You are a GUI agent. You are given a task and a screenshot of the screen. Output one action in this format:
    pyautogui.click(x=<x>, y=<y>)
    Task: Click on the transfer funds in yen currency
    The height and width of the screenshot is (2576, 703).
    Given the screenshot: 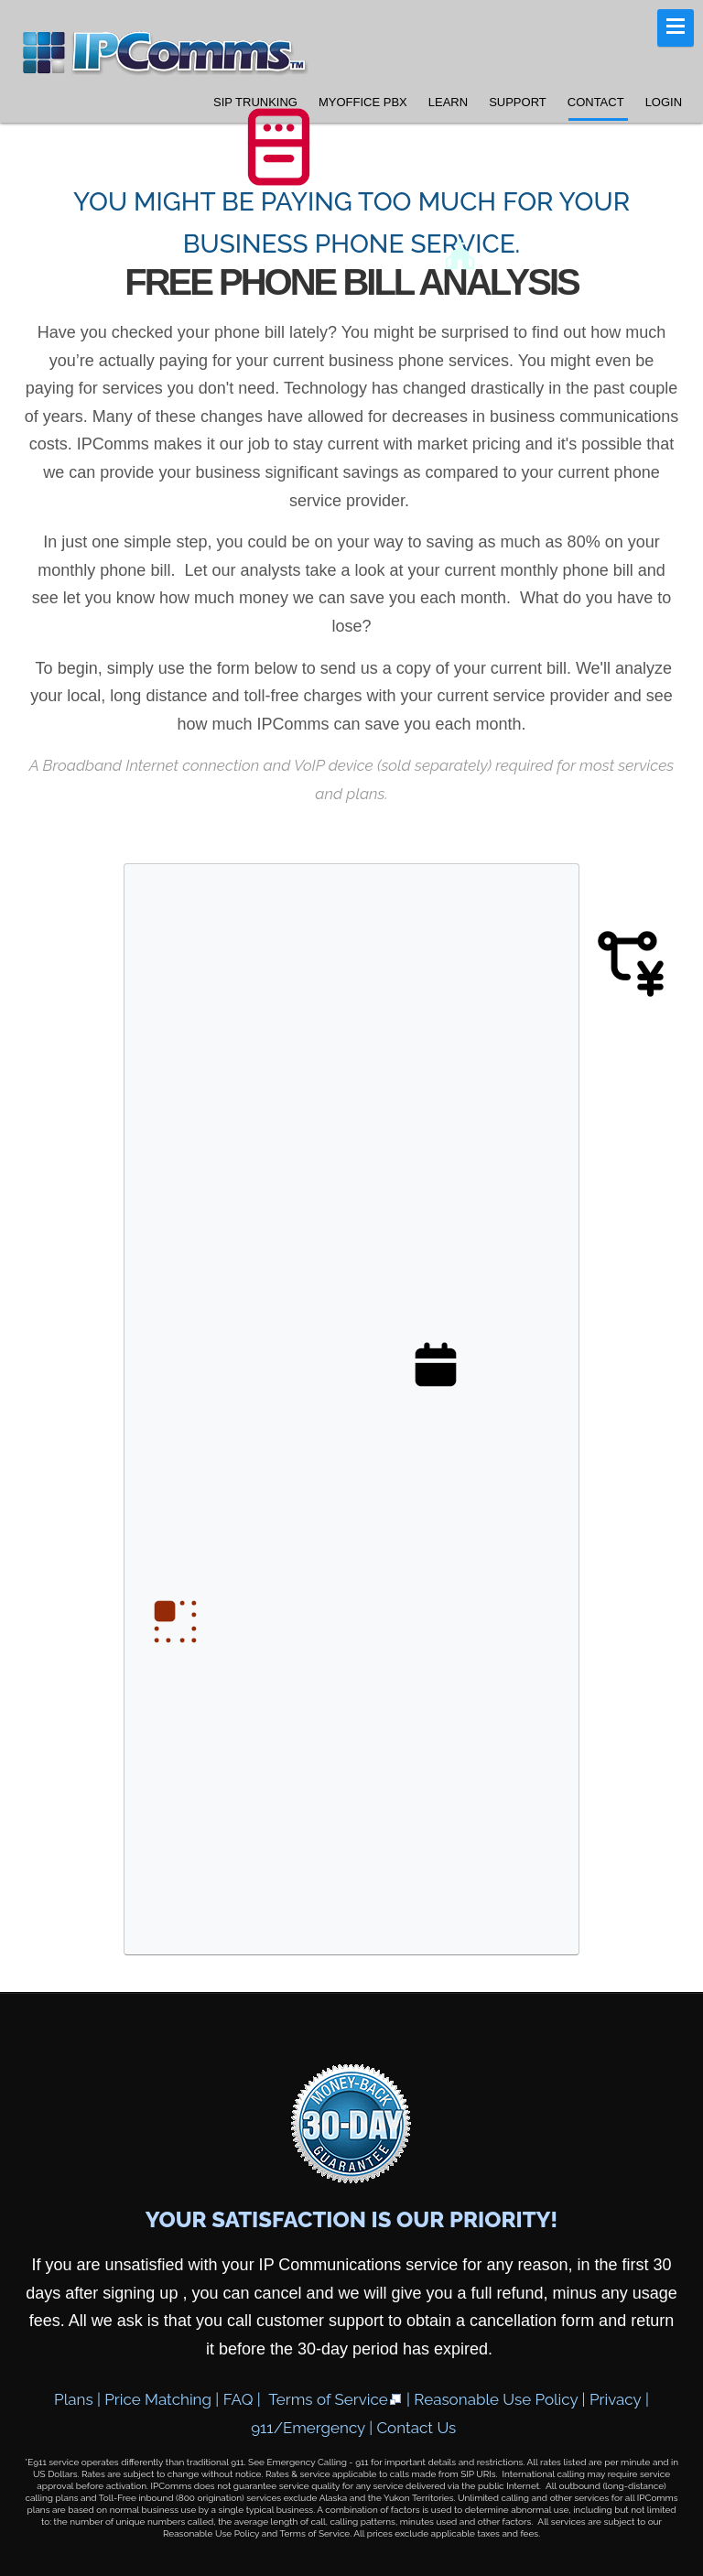 What is the action you would take?
    pyautogui.click(x=631, y=964)
    